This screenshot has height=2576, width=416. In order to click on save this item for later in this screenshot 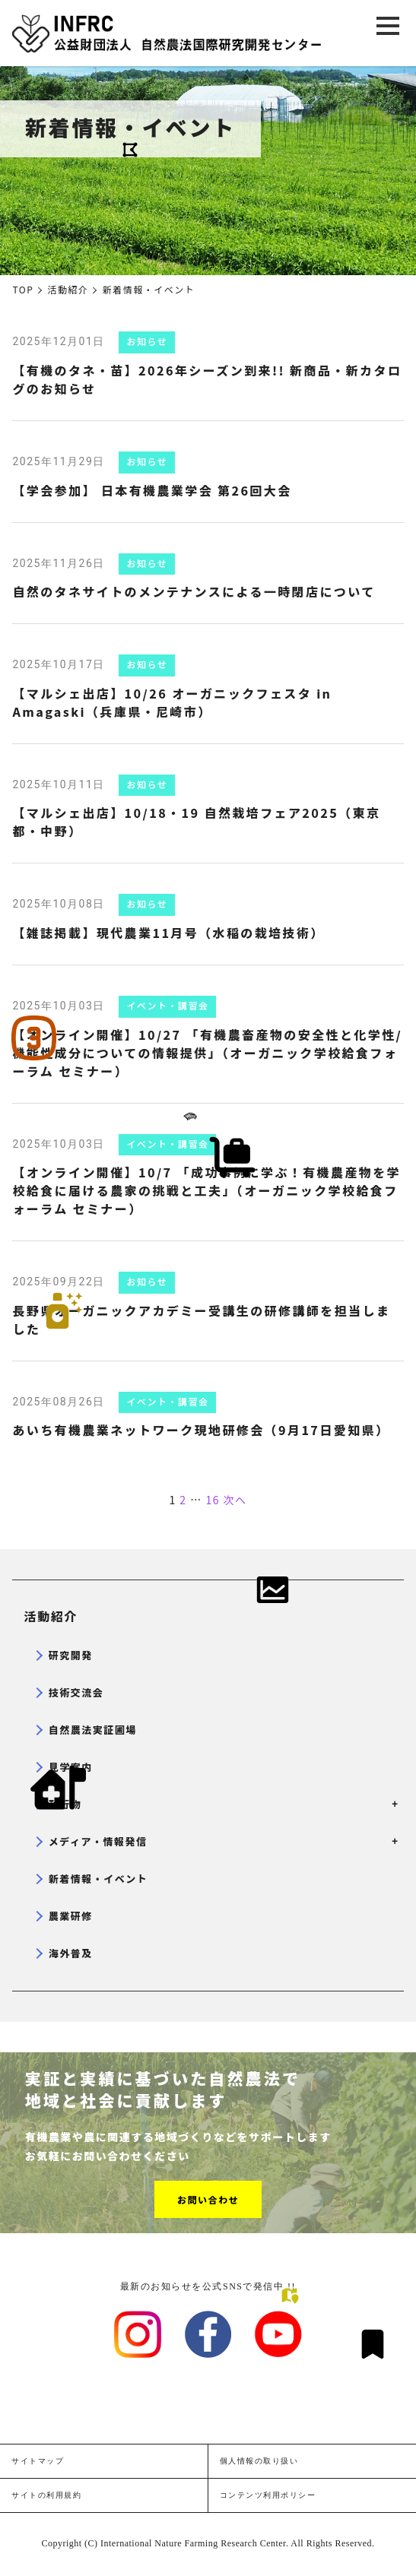, I will do `click(373, 2344)`.